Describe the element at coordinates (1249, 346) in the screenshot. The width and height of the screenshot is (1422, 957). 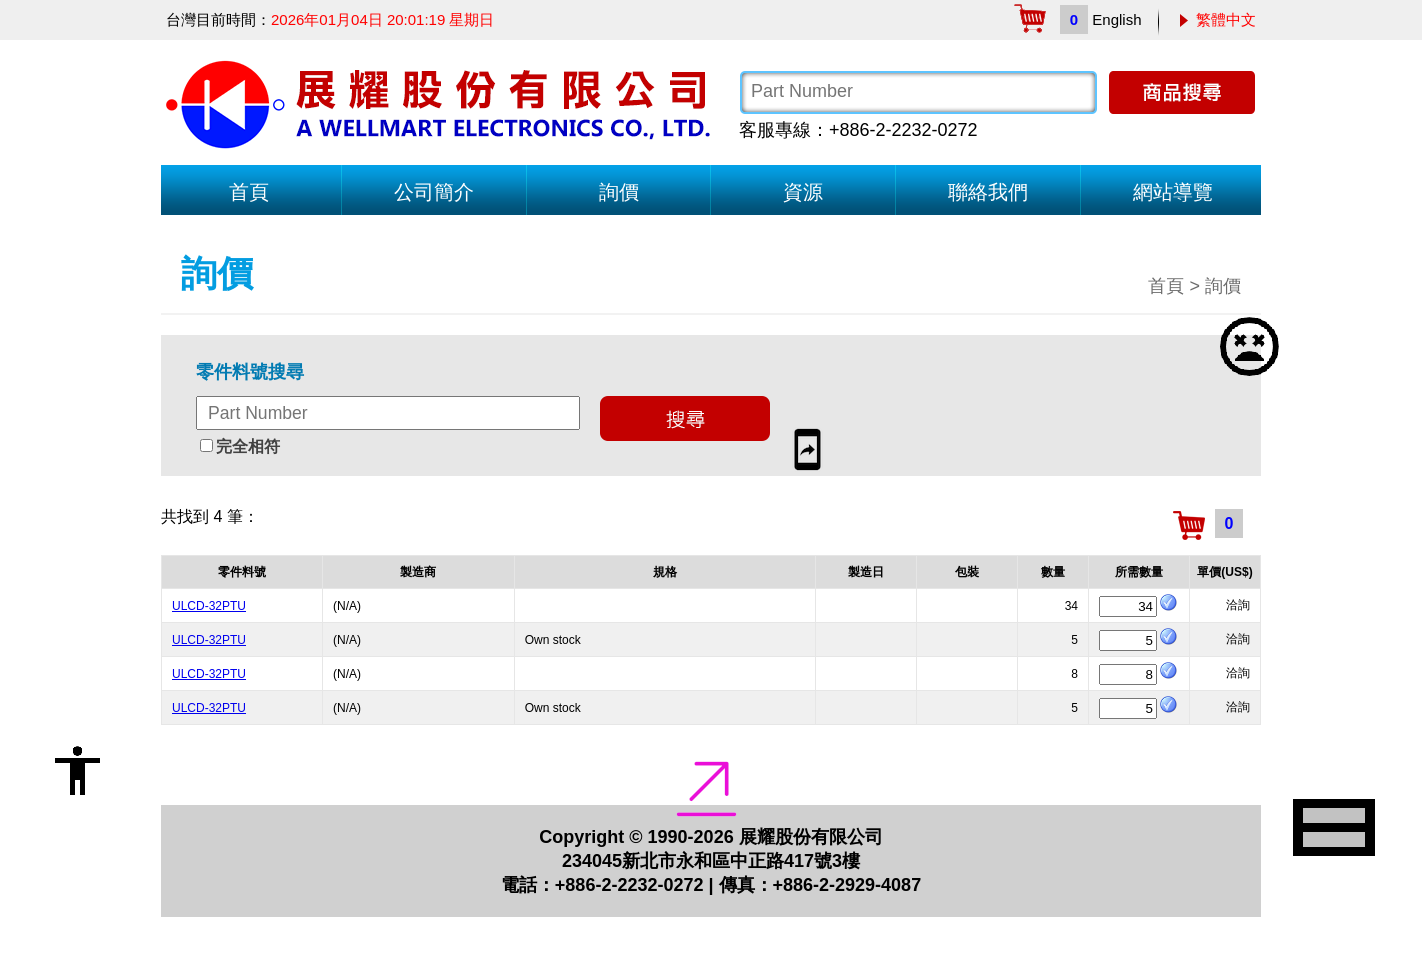
I see `submit negative feedback or rating` at that location.